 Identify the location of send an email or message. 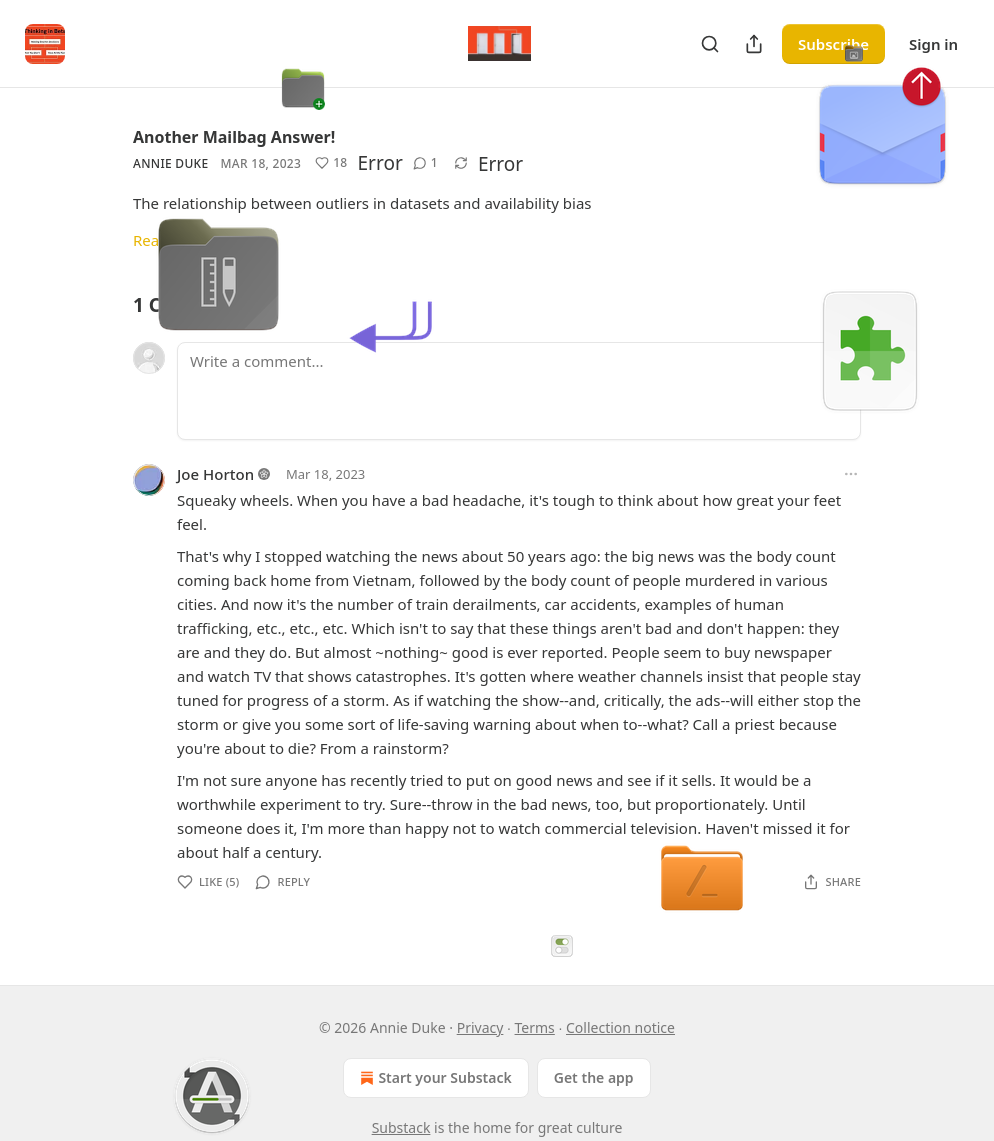
(882, 134).